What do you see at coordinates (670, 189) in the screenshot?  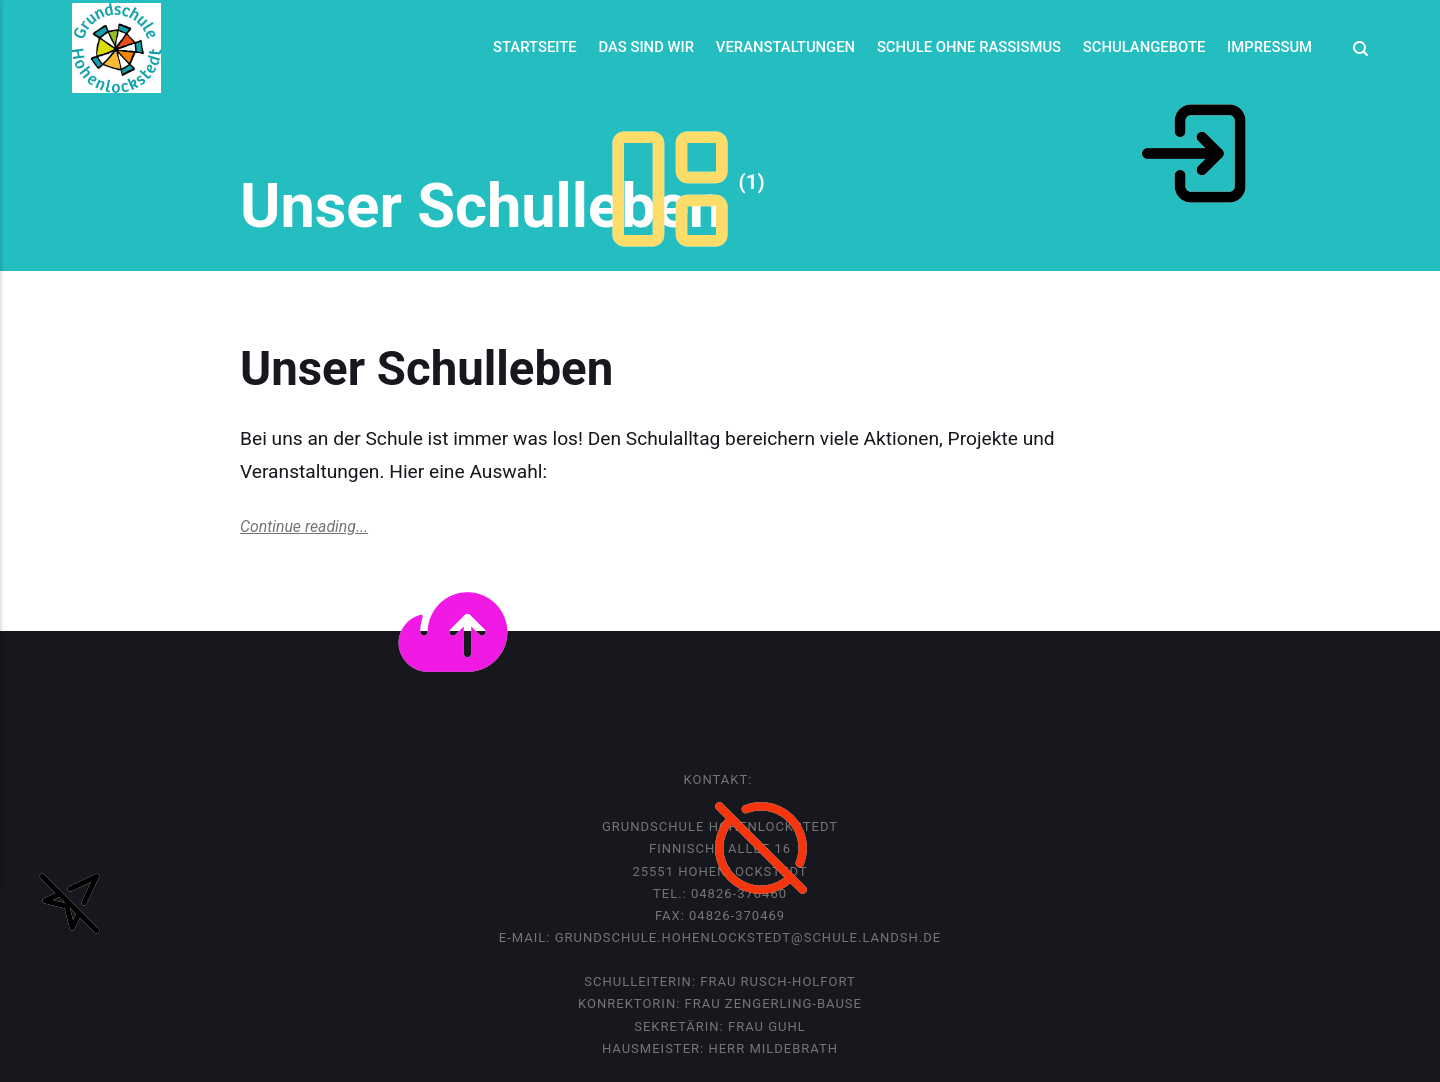 I see `toggle left sidebar panel` at bounding box center [670, 189].